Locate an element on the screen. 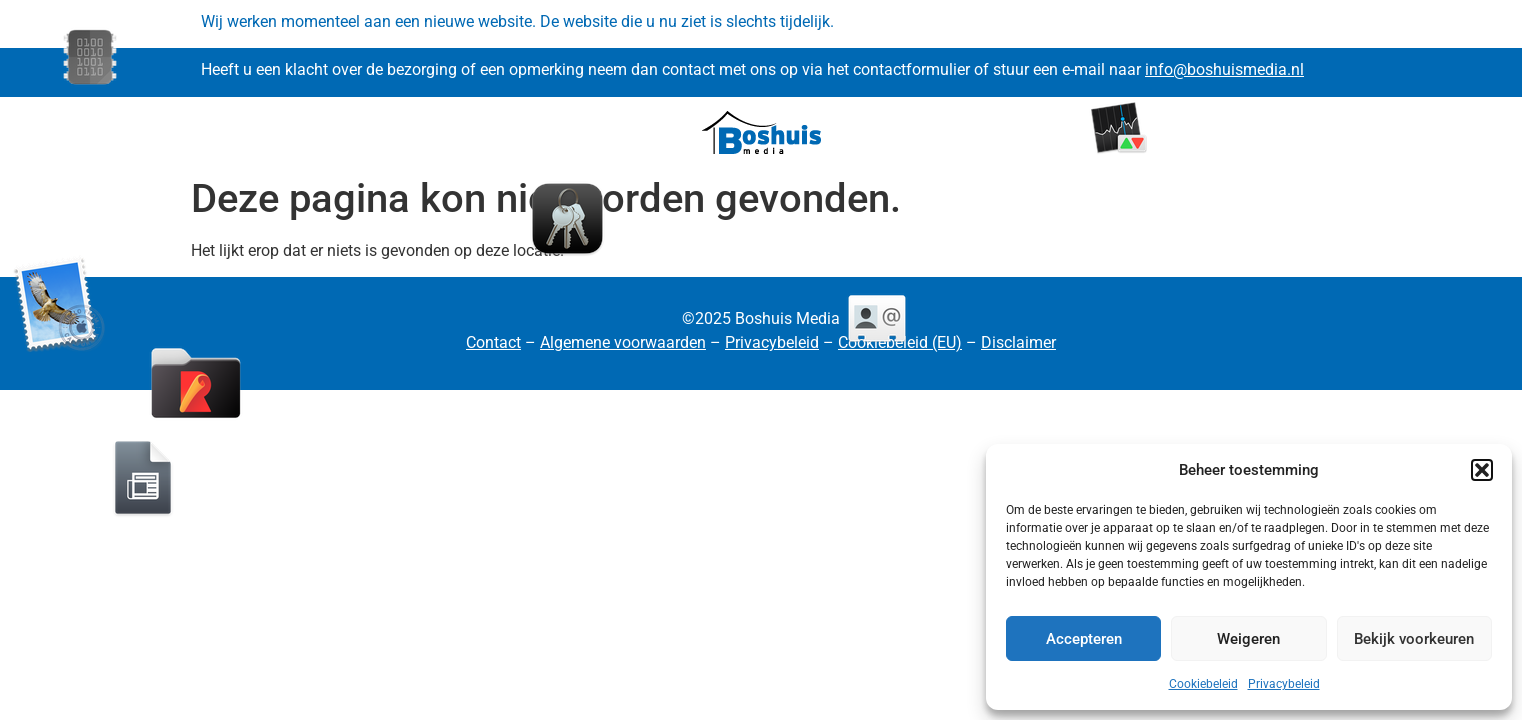  open keychain access to manage saved passwords is located at coordinates (567, 218).